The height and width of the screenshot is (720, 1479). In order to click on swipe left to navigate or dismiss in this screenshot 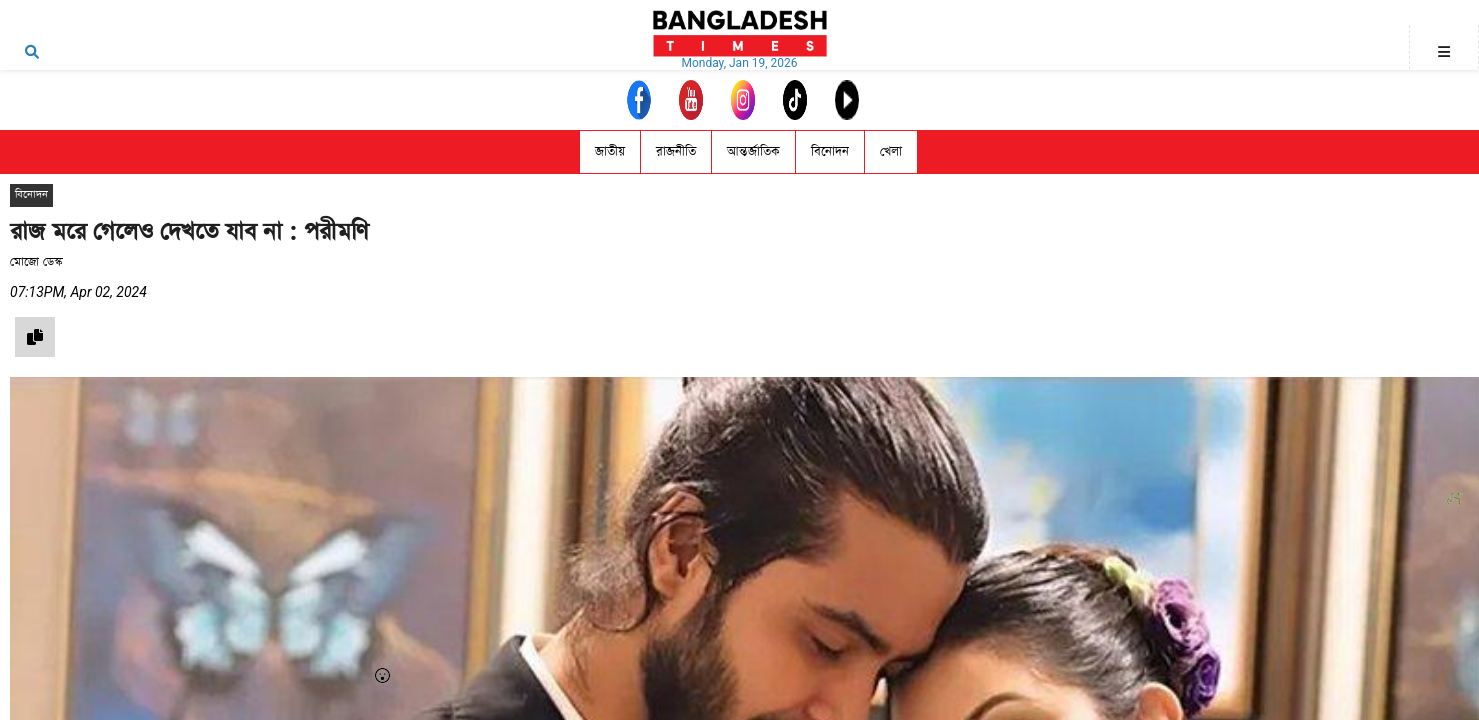, I will do `click(1454, 499)`.